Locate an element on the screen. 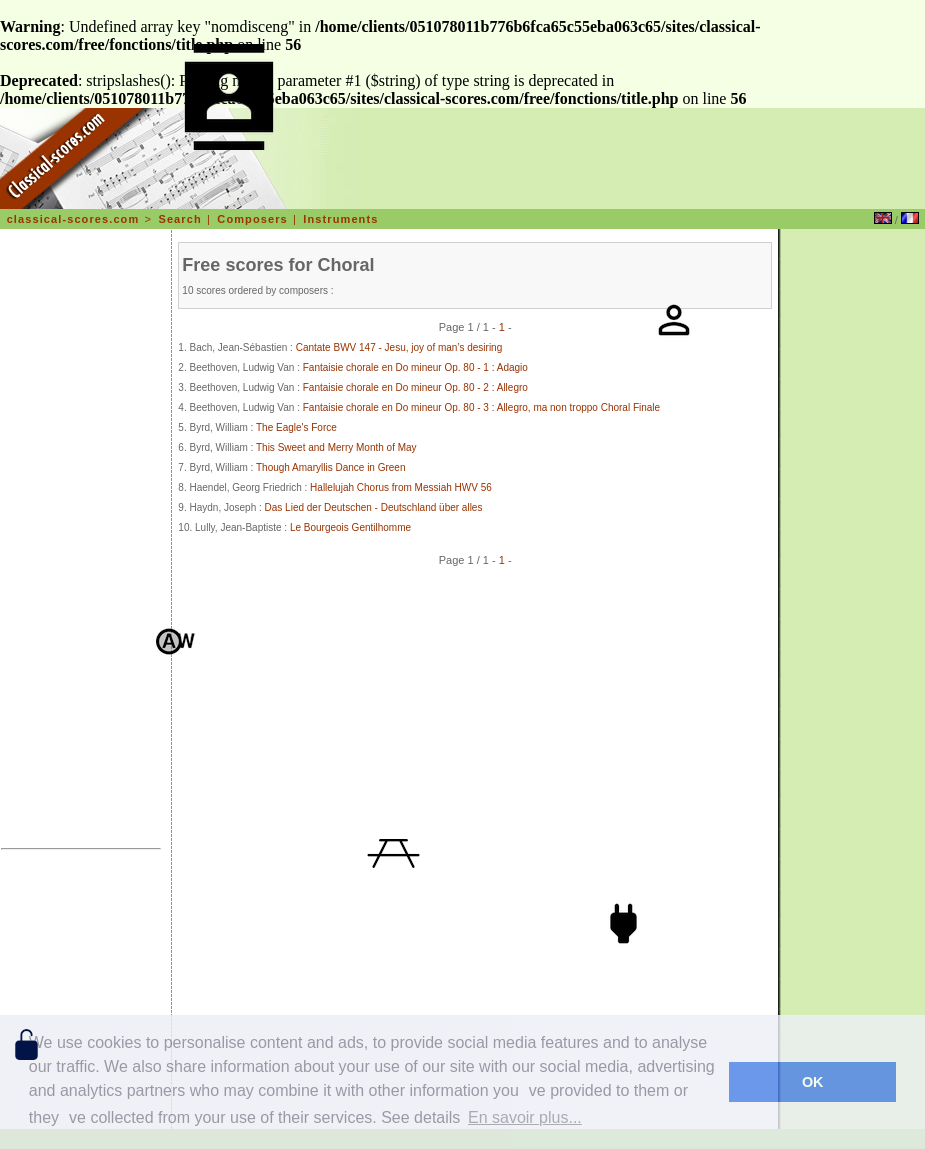  unlock or access secured content is located at coordinates (26, 1044).